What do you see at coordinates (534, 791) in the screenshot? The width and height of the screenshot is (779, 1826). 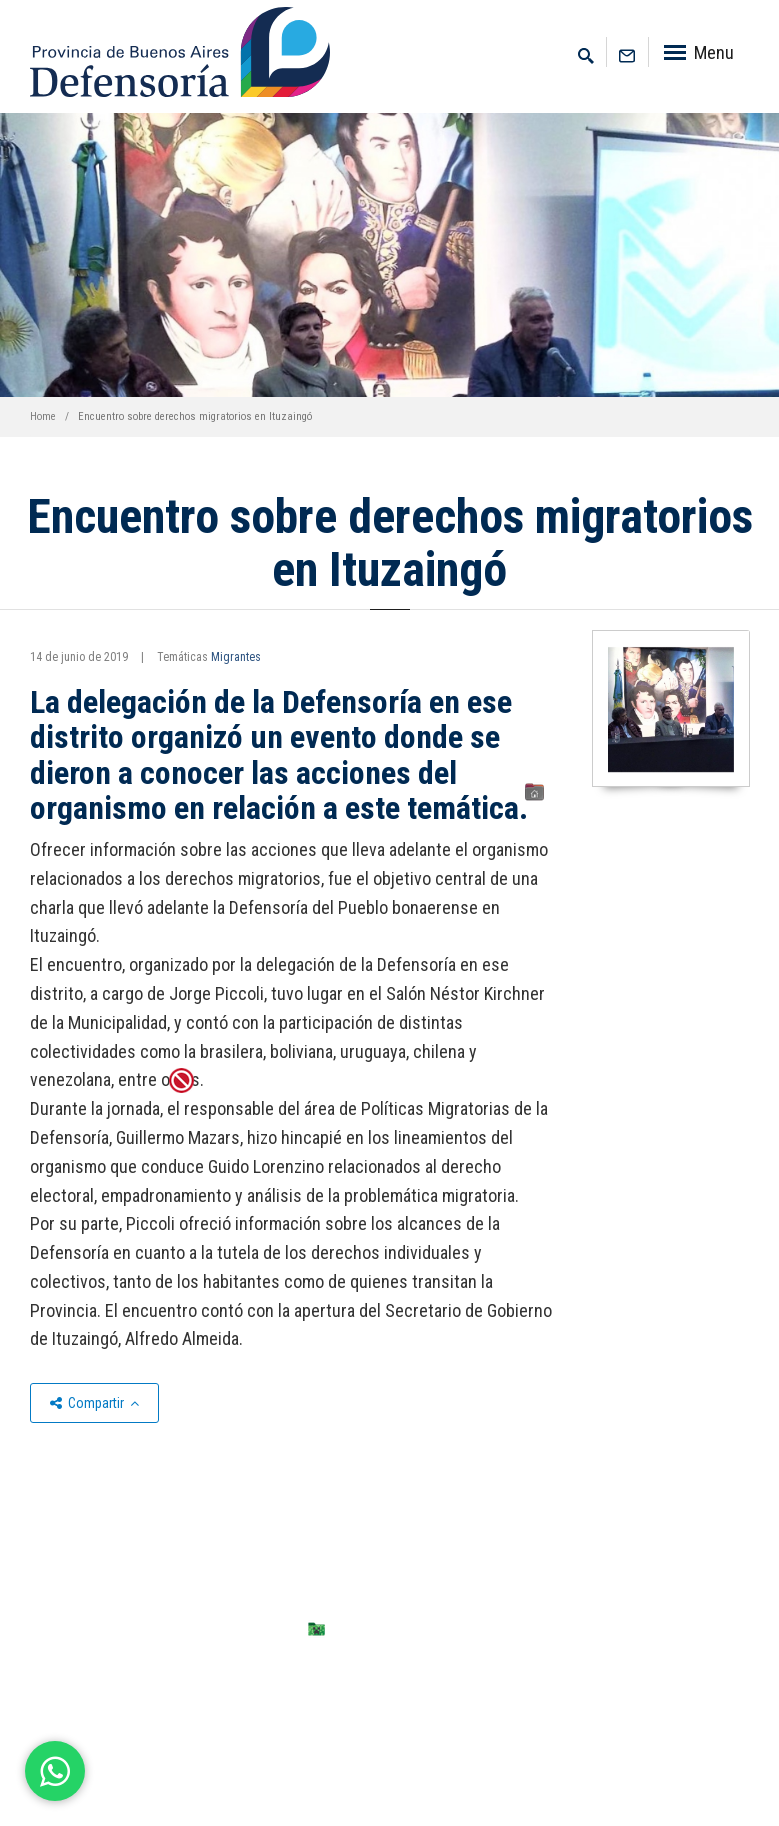 I see `access your home folder` at bounding box center [534, 791].